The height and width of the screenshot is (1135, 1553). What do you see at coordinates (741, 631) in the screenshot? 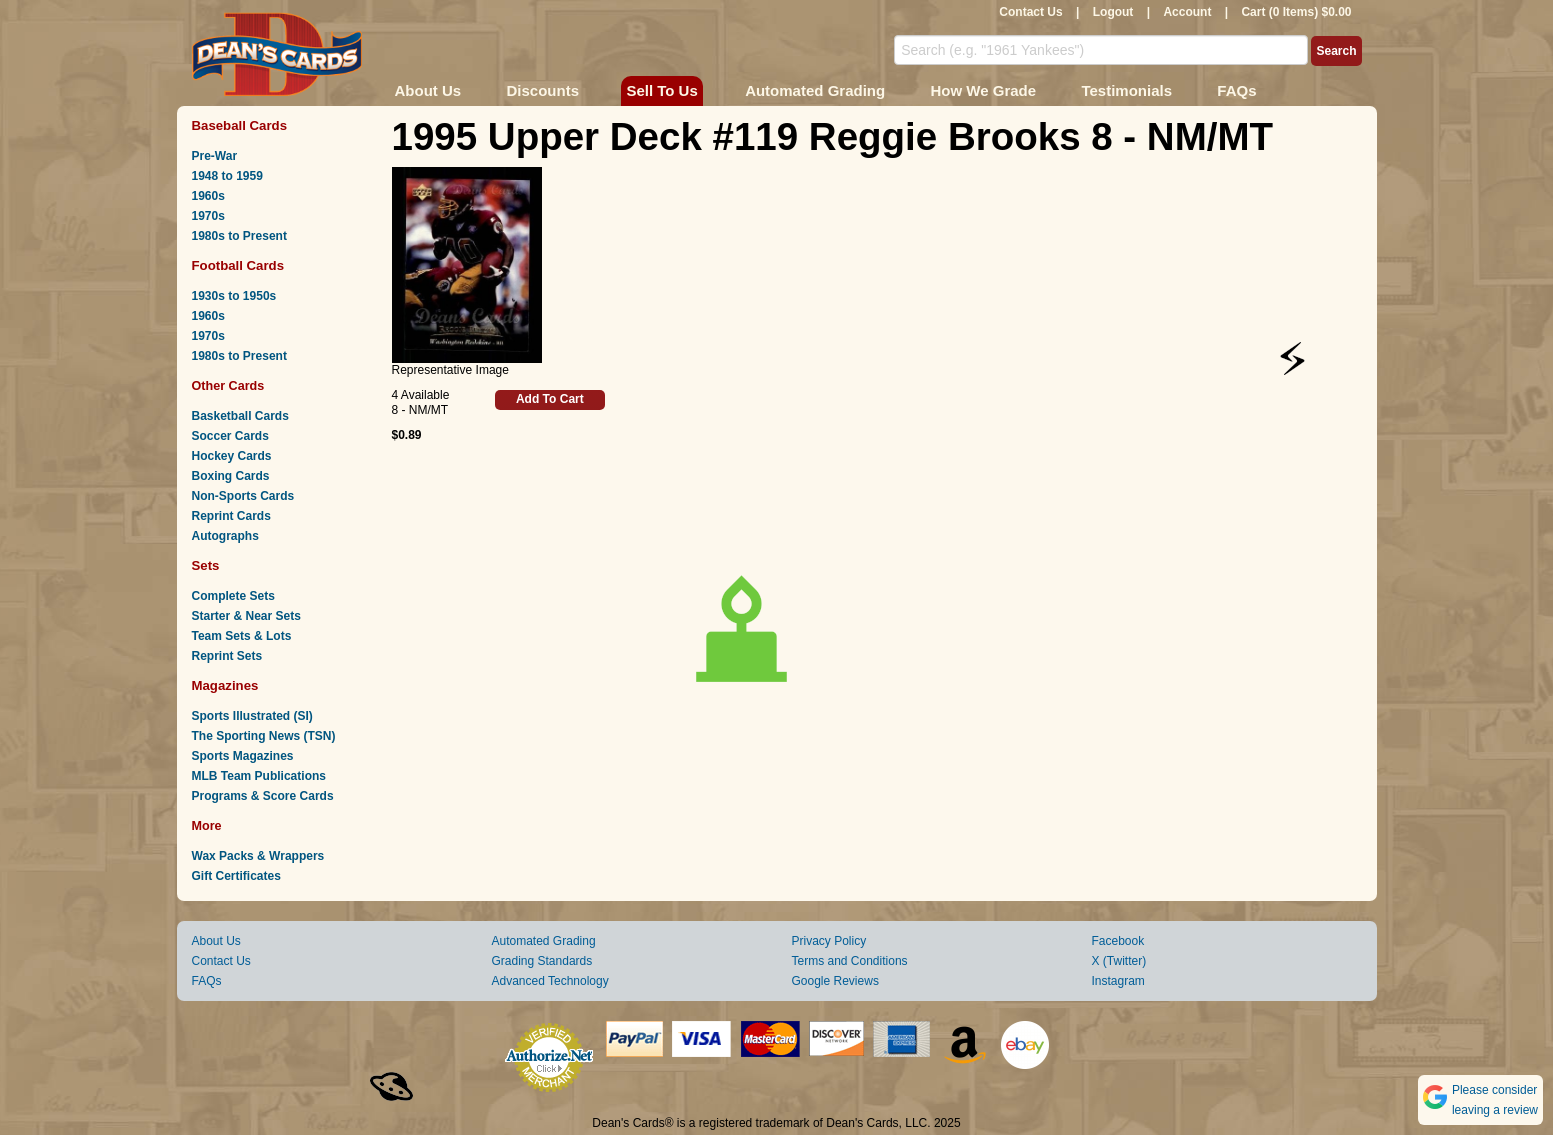
I see `access candle or ambient lighting mode` at bounding box center [741, 631].